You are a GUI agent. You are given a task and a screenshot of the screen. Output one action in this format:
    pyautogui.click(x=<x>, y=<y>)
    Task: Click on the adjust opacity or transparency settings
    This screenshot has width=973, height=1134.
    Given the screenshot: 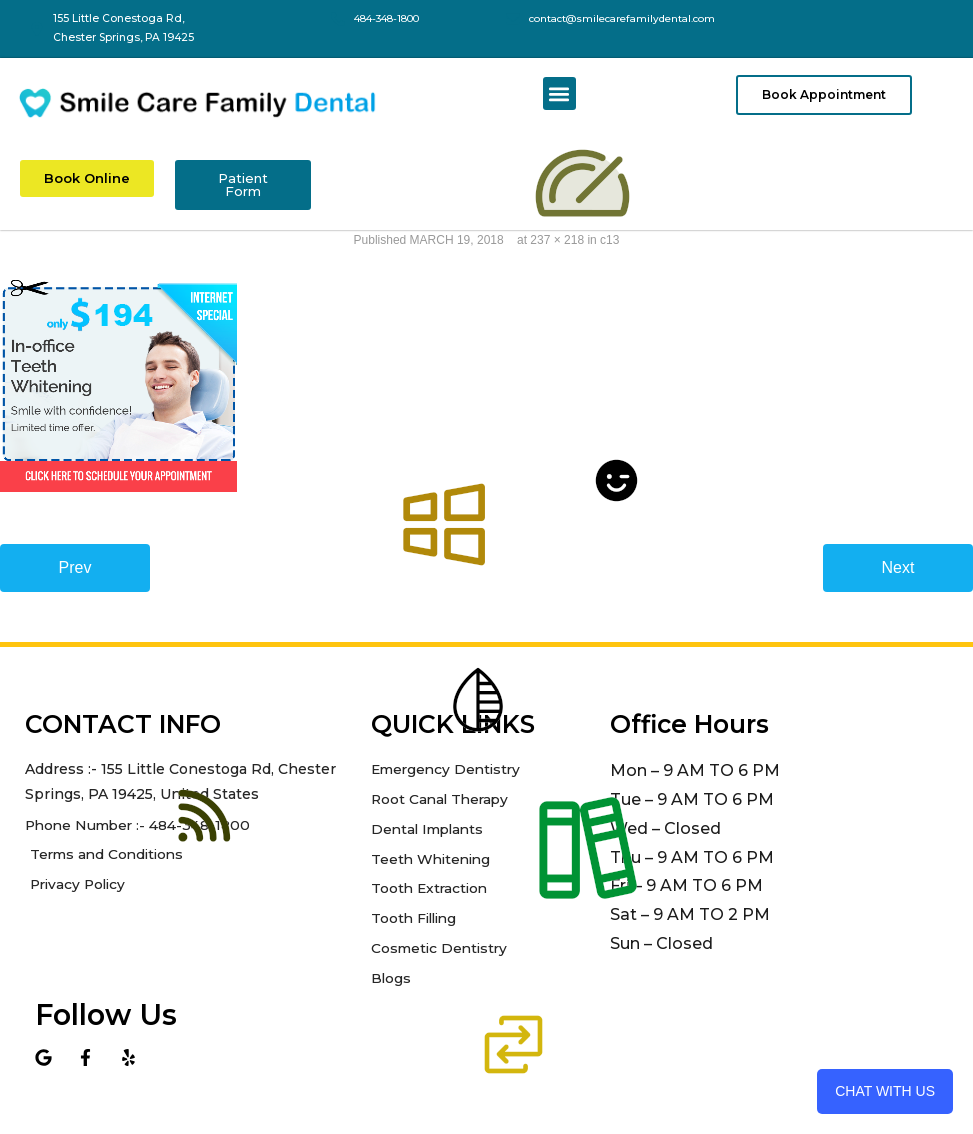 What is the action you would take?
    pyautogui.click(x=478, y=702)
    